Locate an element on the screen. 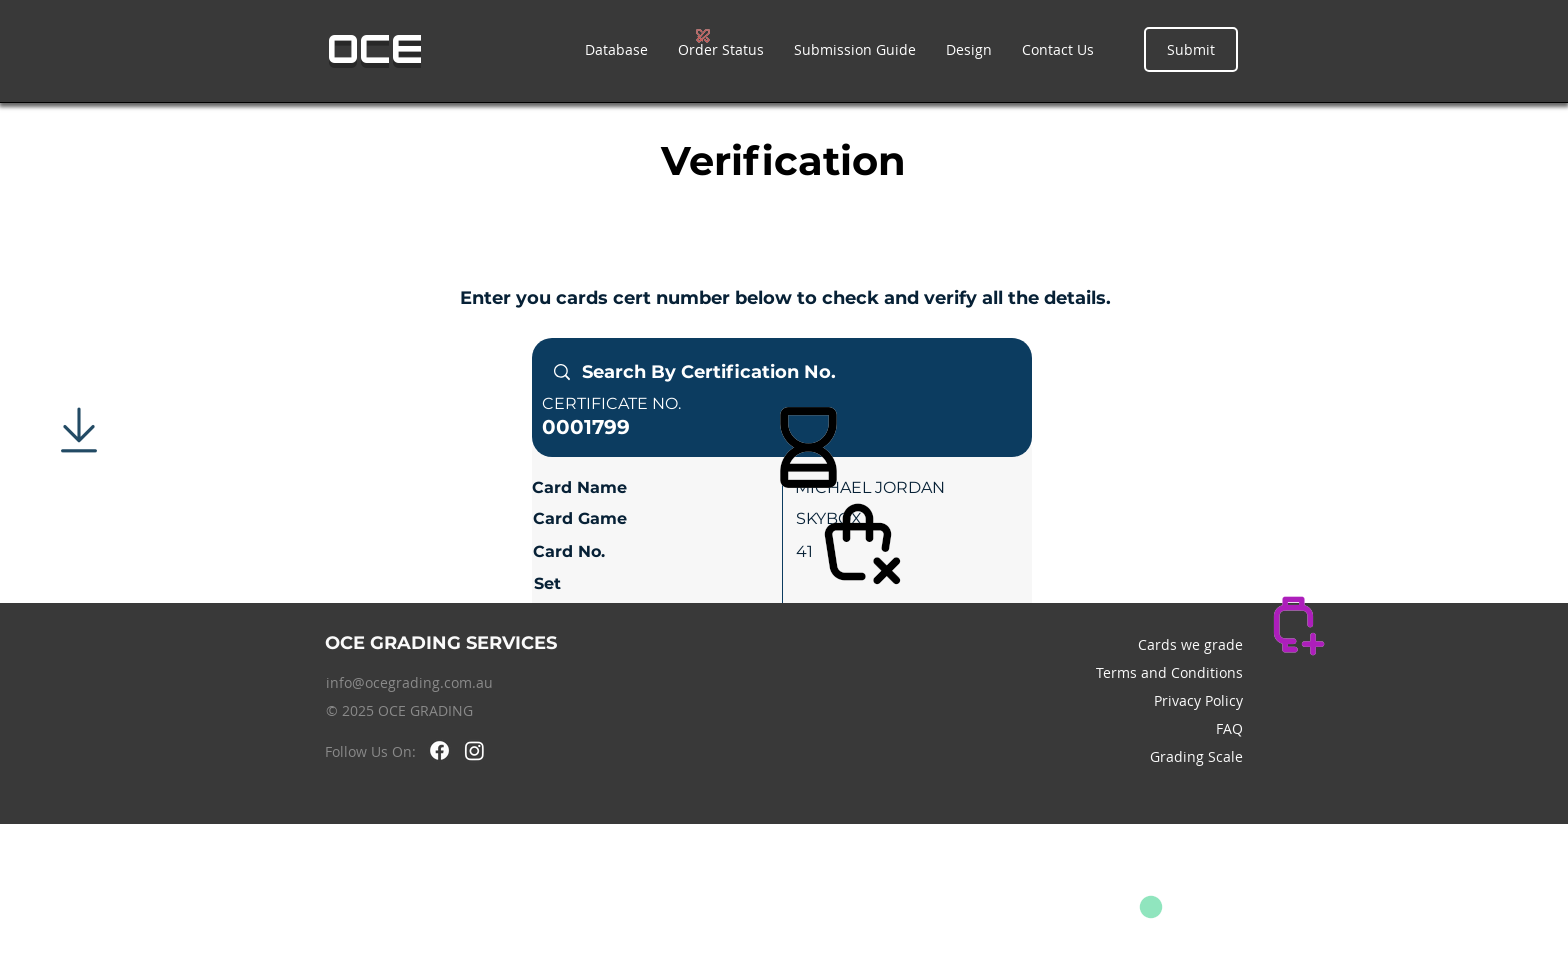 This screenshot has height=957, width=1568. add a new smartwatch device is located at coordinates (1293, 624).